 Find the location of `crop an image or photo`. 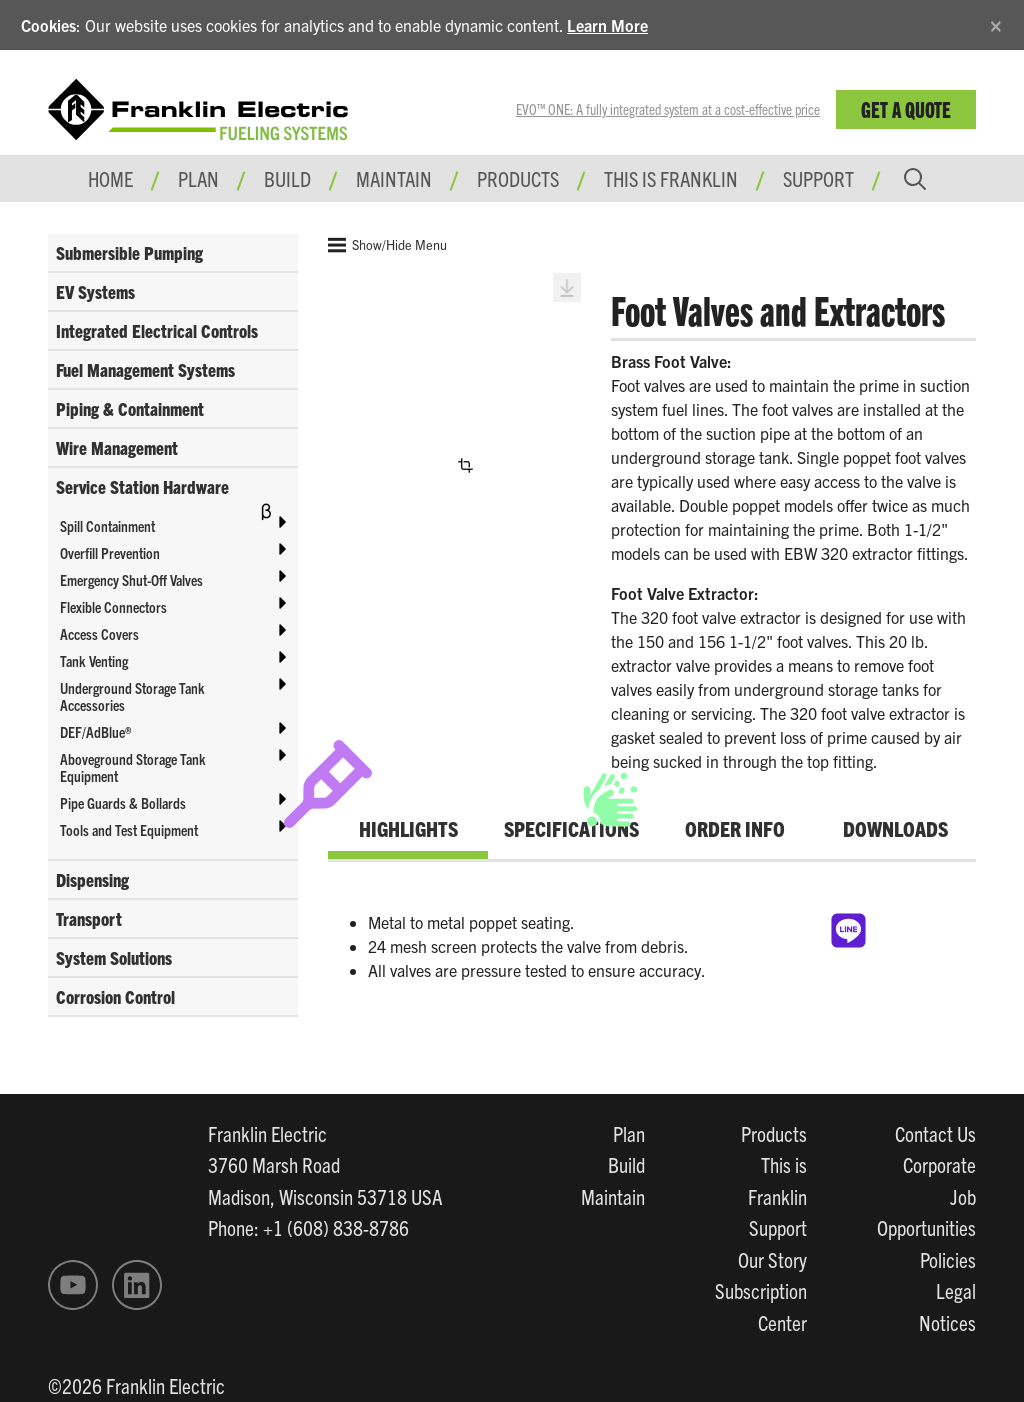

crop an image or photo is located at coordinates (465, 465).